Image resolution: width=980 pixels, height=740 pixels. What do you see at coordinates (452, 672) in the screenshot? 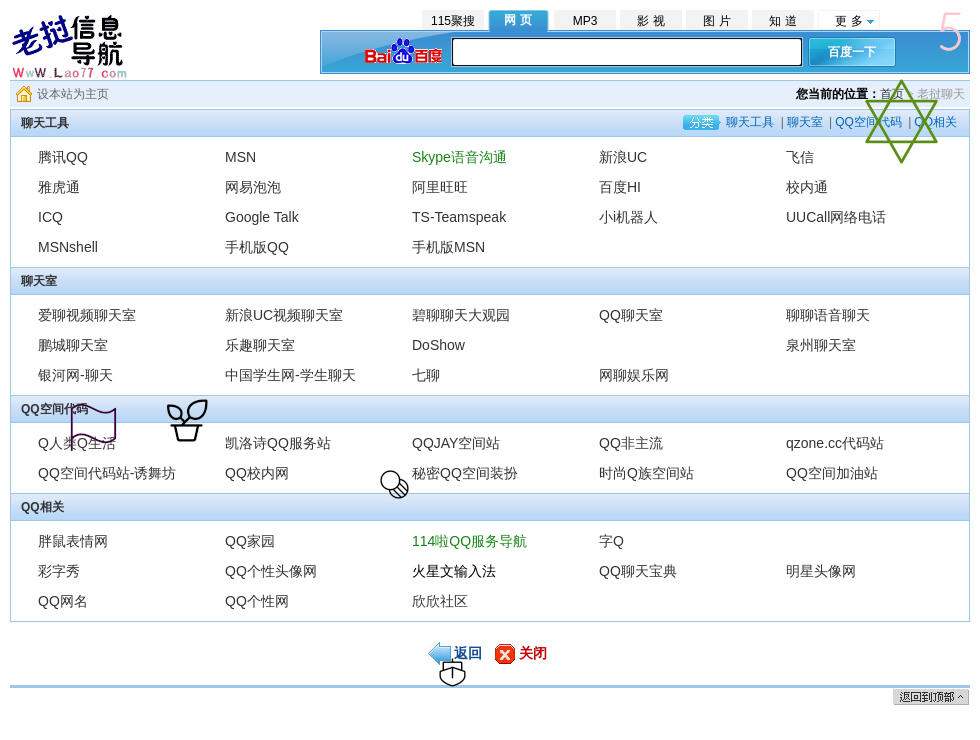
I see `access boat or marine transportation options` at bounding box center [452, 672].